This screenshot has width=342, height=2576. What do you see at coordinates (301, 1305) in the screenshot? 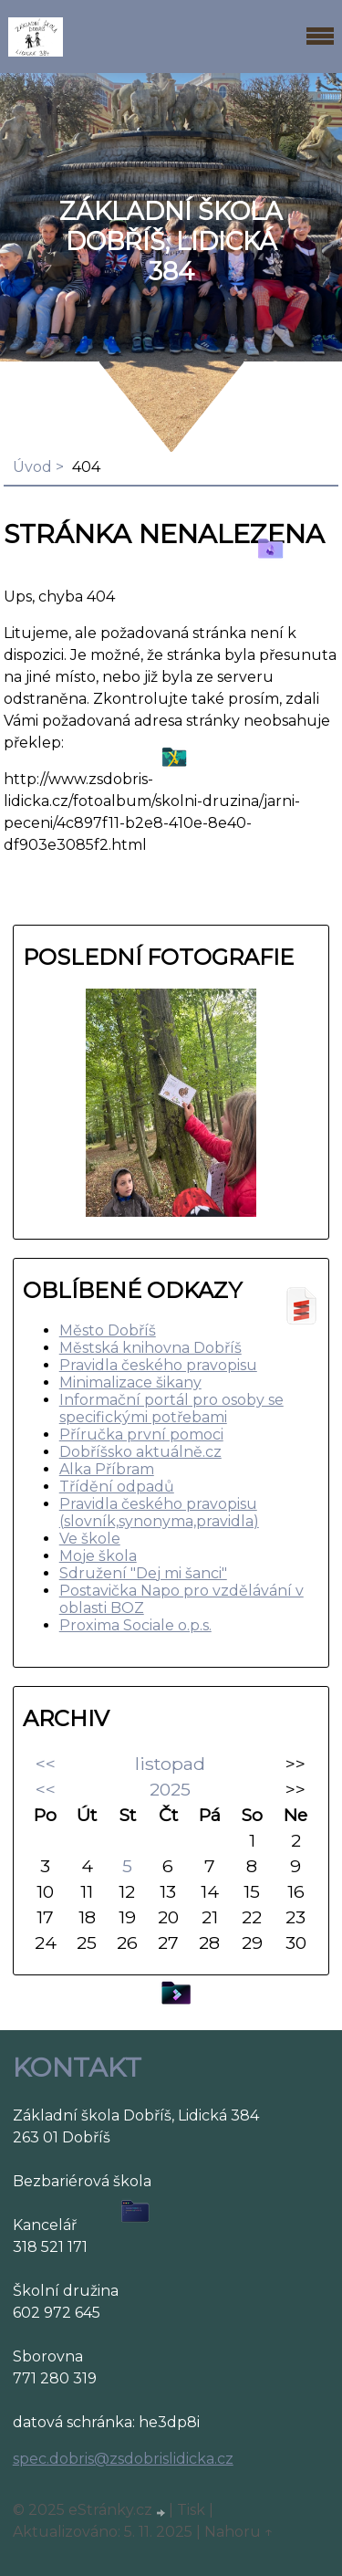
I see `a scala programming language source file` at bounding box center [301, 1305].